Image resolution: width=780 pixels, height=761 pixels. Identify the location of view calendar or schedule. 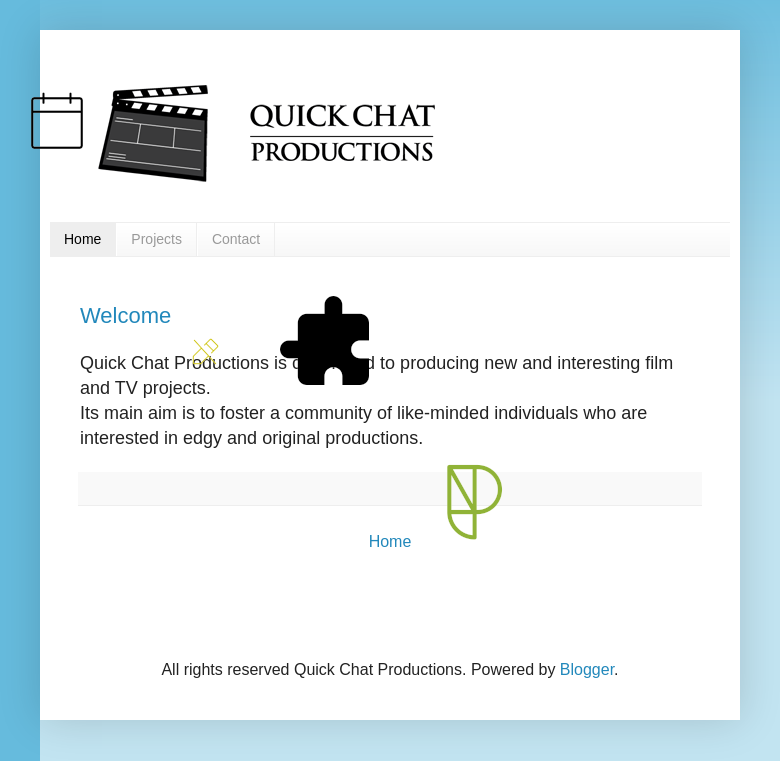
(57, 123).